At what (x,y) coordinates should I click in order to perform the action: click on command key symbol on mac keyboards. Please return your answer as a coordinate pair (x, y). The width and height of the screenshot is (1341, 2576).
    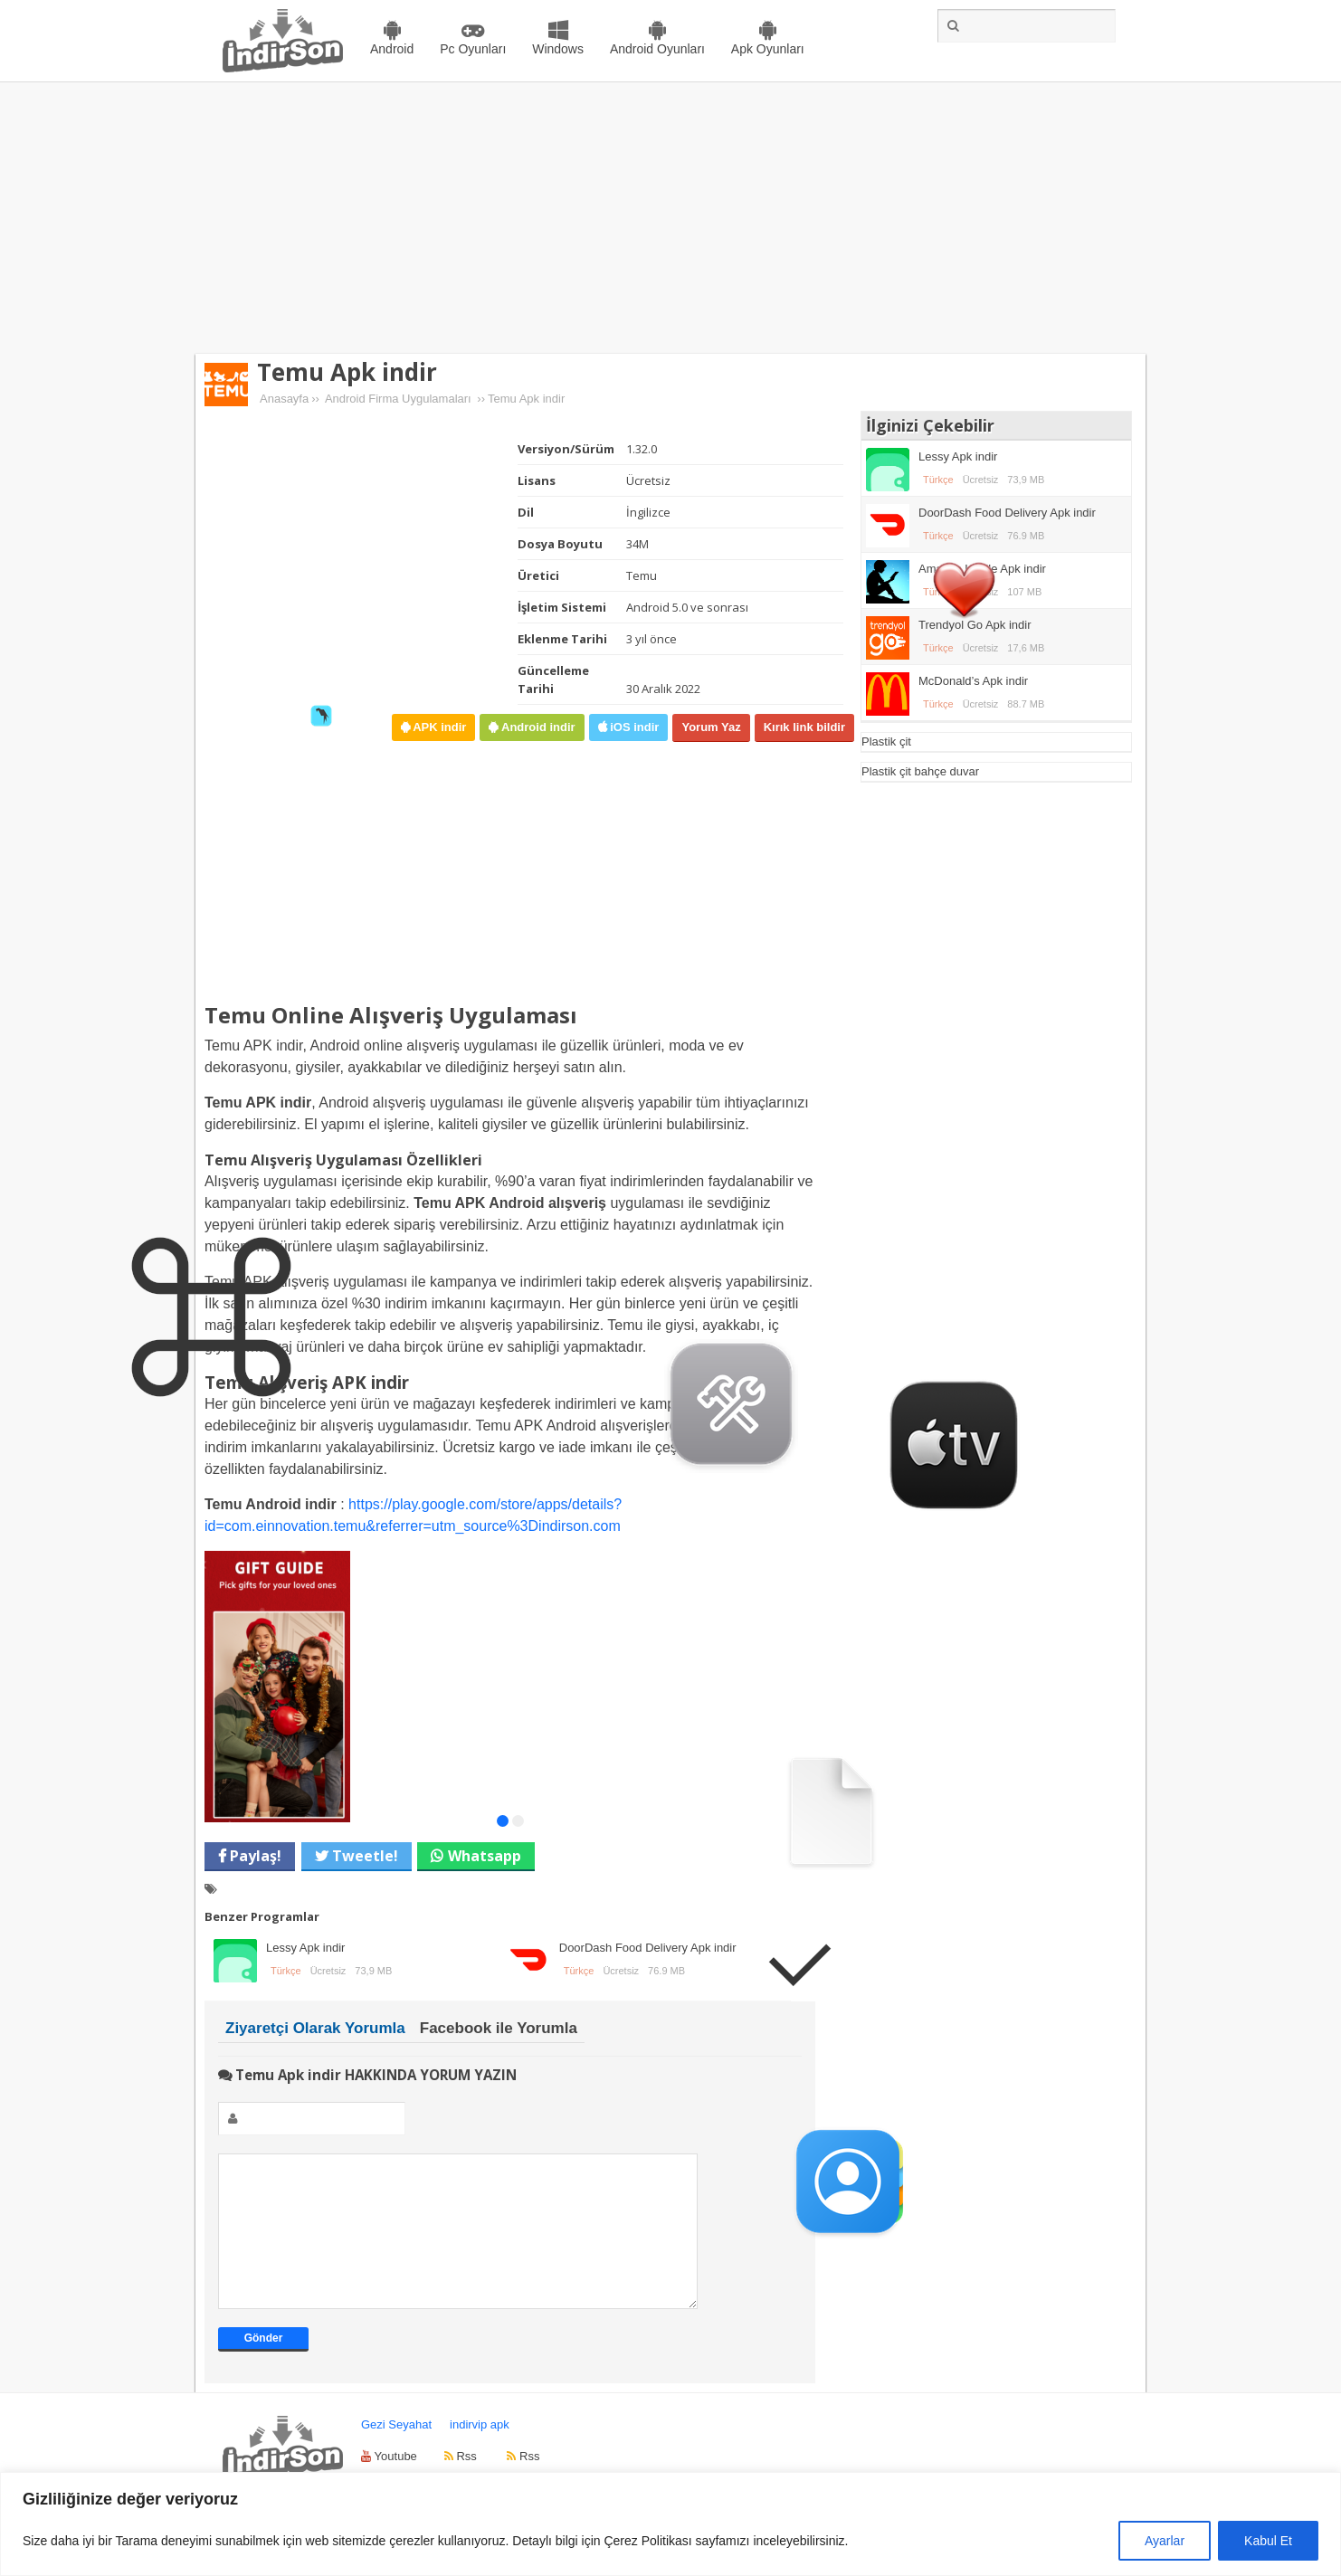
    Looking at the image, I should click on (211, 1317).